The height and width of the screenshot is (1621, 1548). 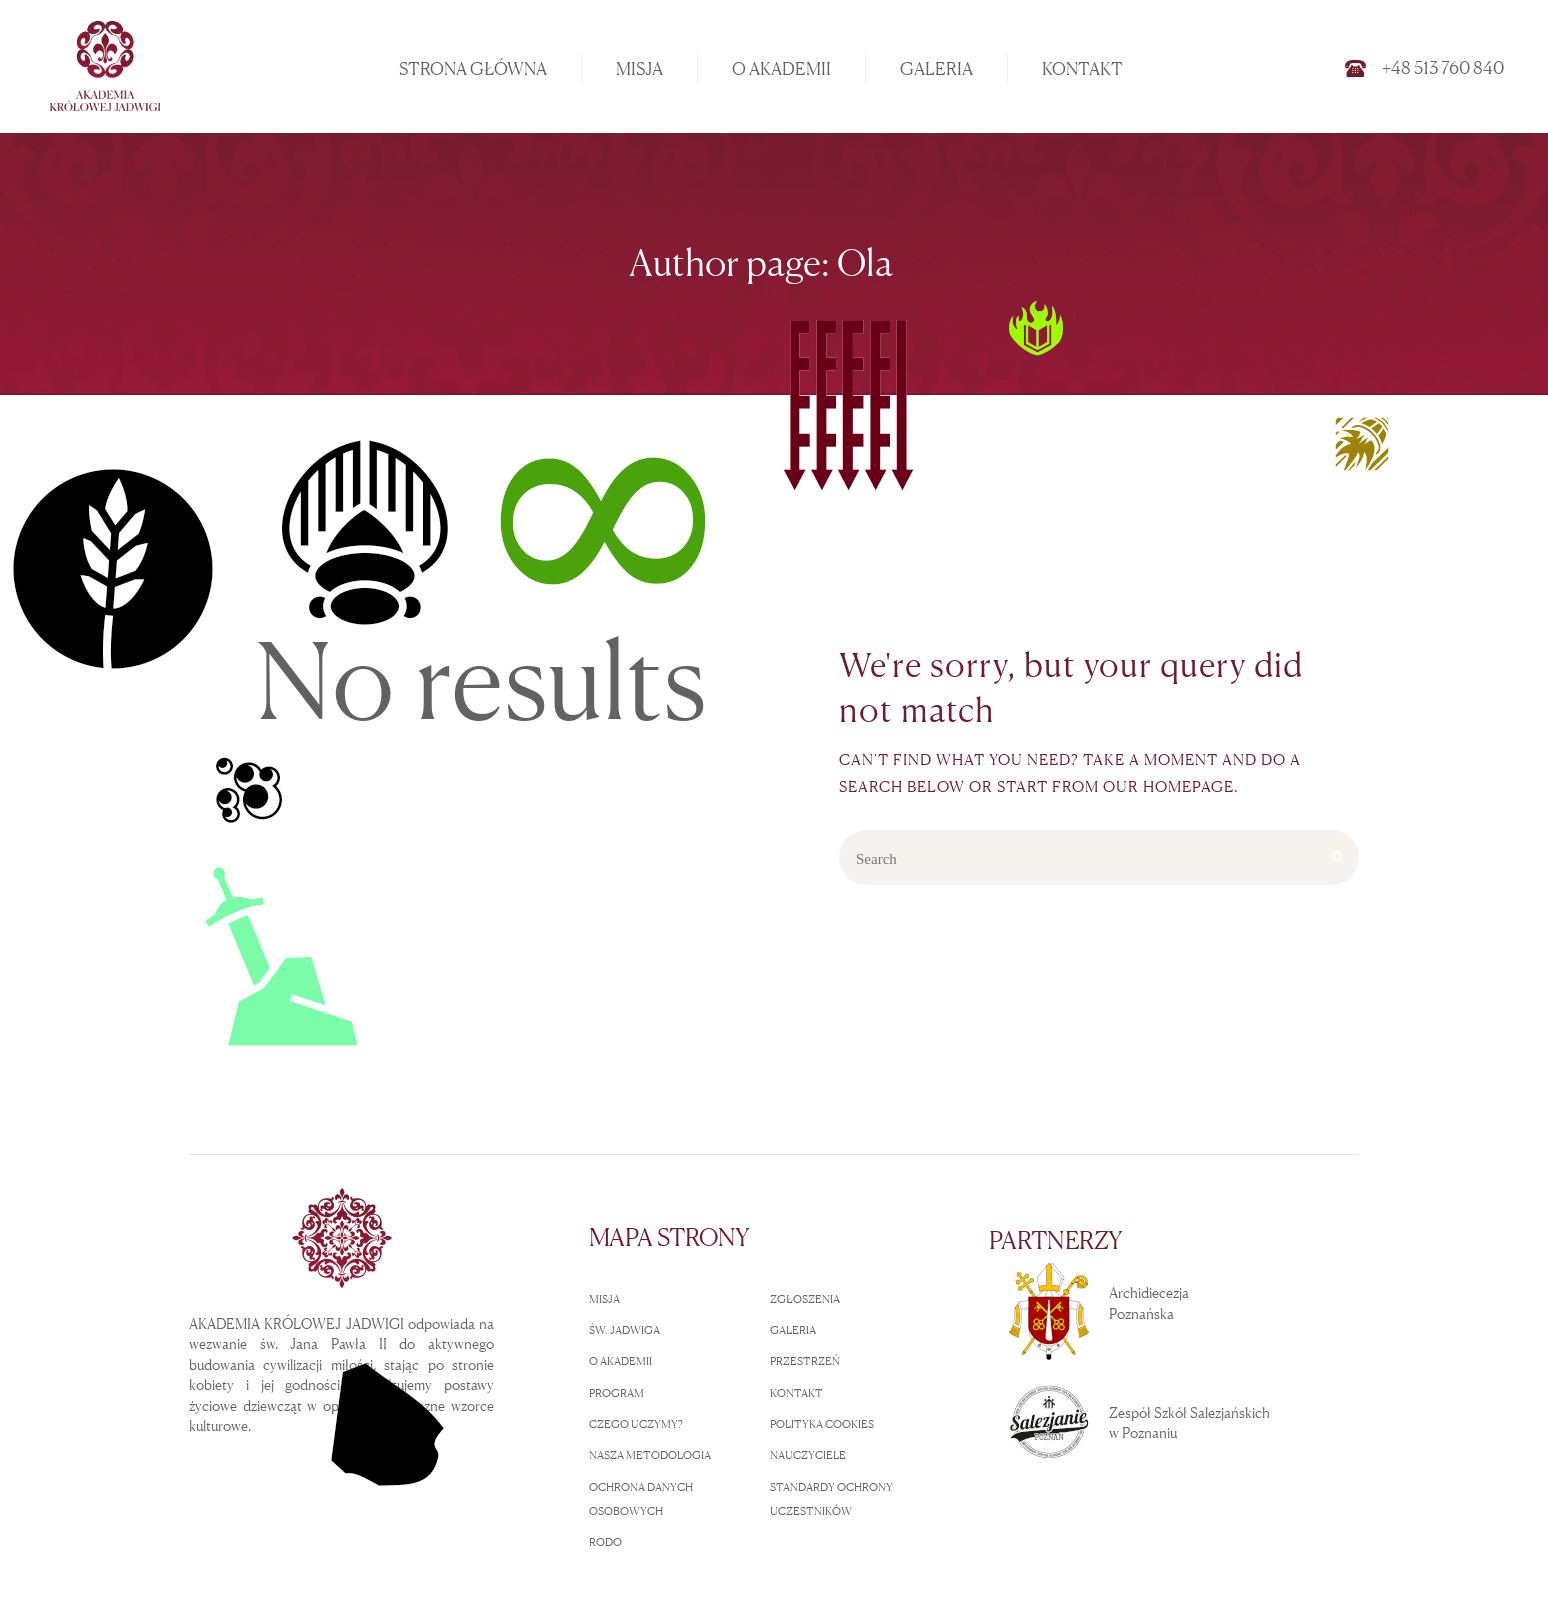 What do you see at coordinates (1036, 328) in the screenshot?
I see `destroy or permanently delete a document` at bounding box center [1036, 328].